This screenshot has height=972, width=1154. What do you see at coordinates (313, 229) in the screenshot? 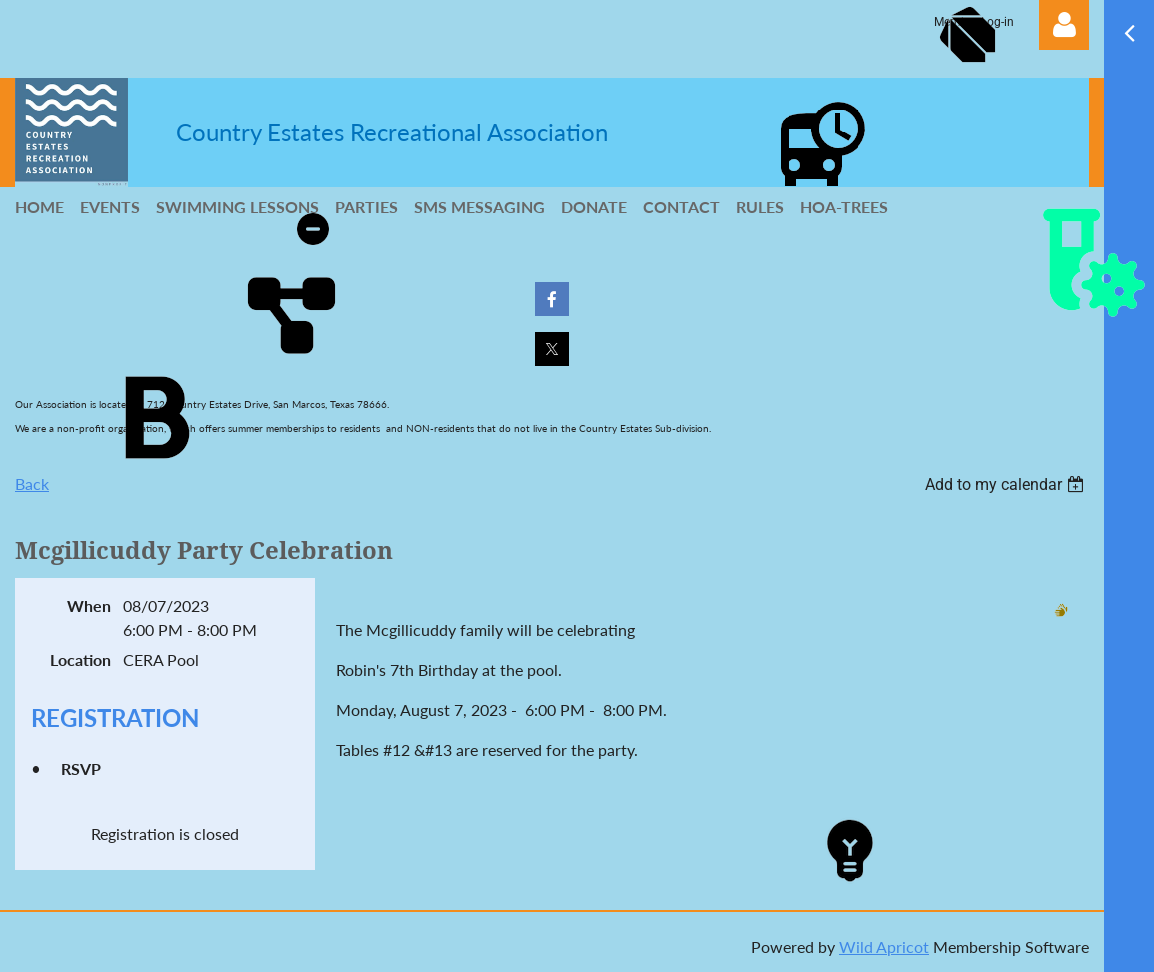
I see `remove an item from a list` at bounding box center [313, 229].